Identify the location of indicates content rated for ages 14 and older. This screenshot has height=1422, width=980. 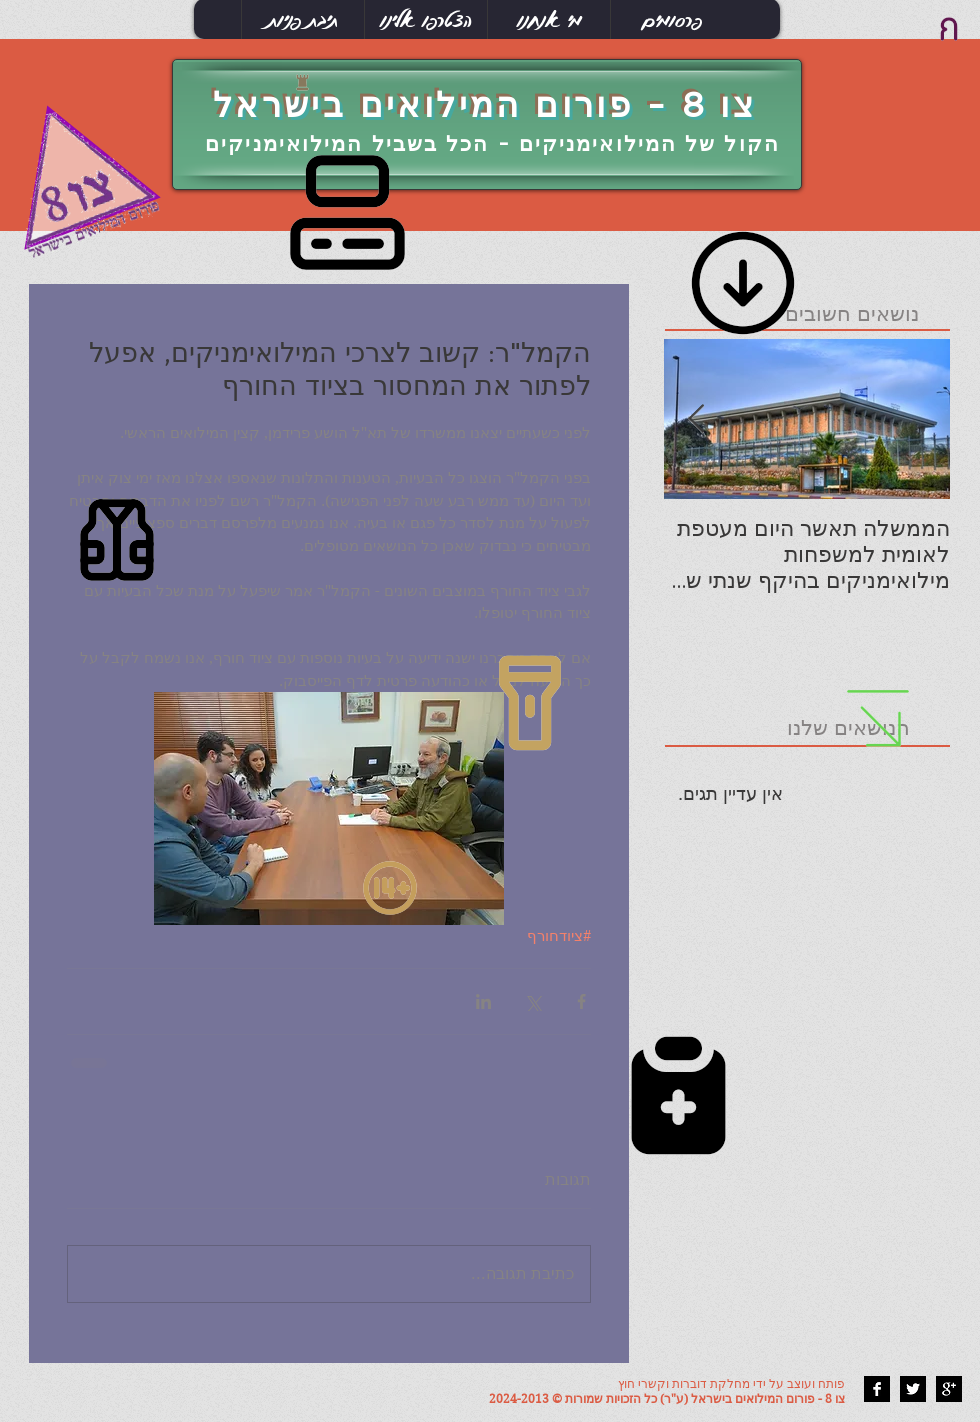
(390, 888).